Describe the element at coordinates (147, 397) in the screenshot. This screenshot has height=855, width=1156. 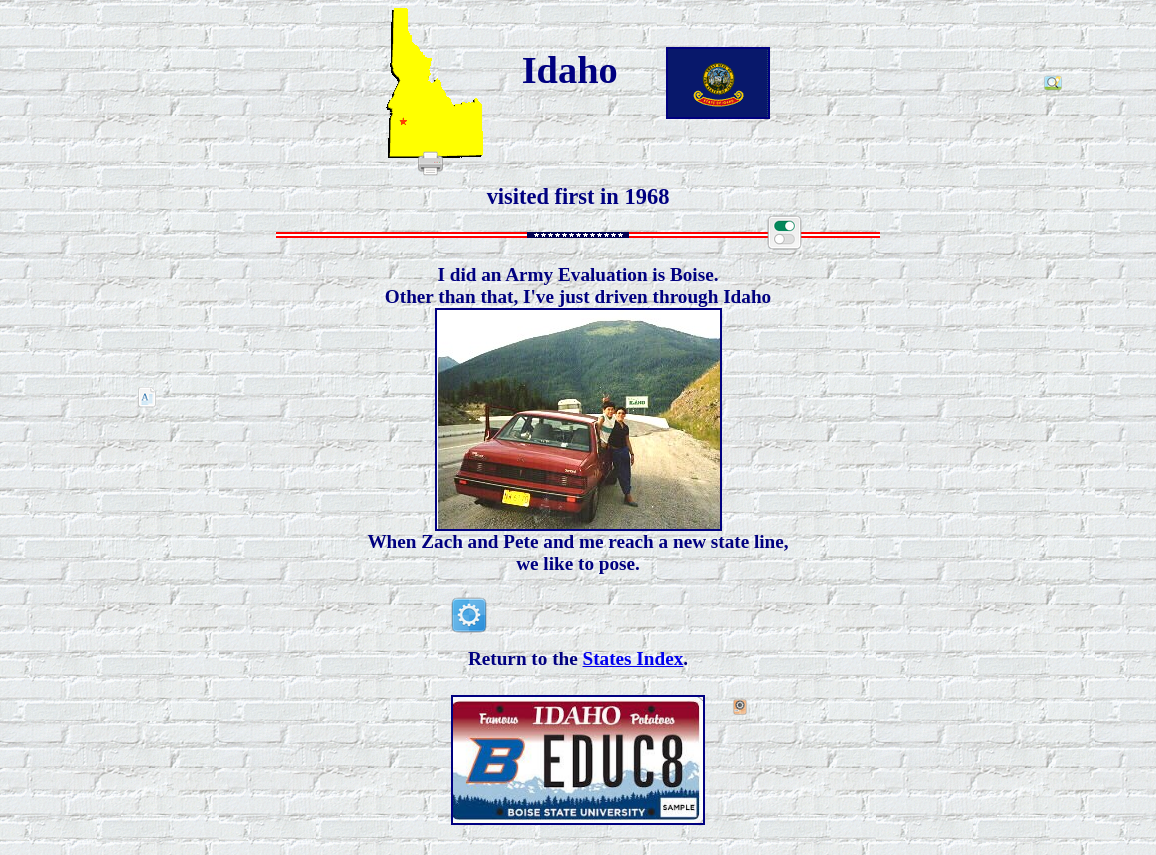
I see `a word processor or text document file` at that location.